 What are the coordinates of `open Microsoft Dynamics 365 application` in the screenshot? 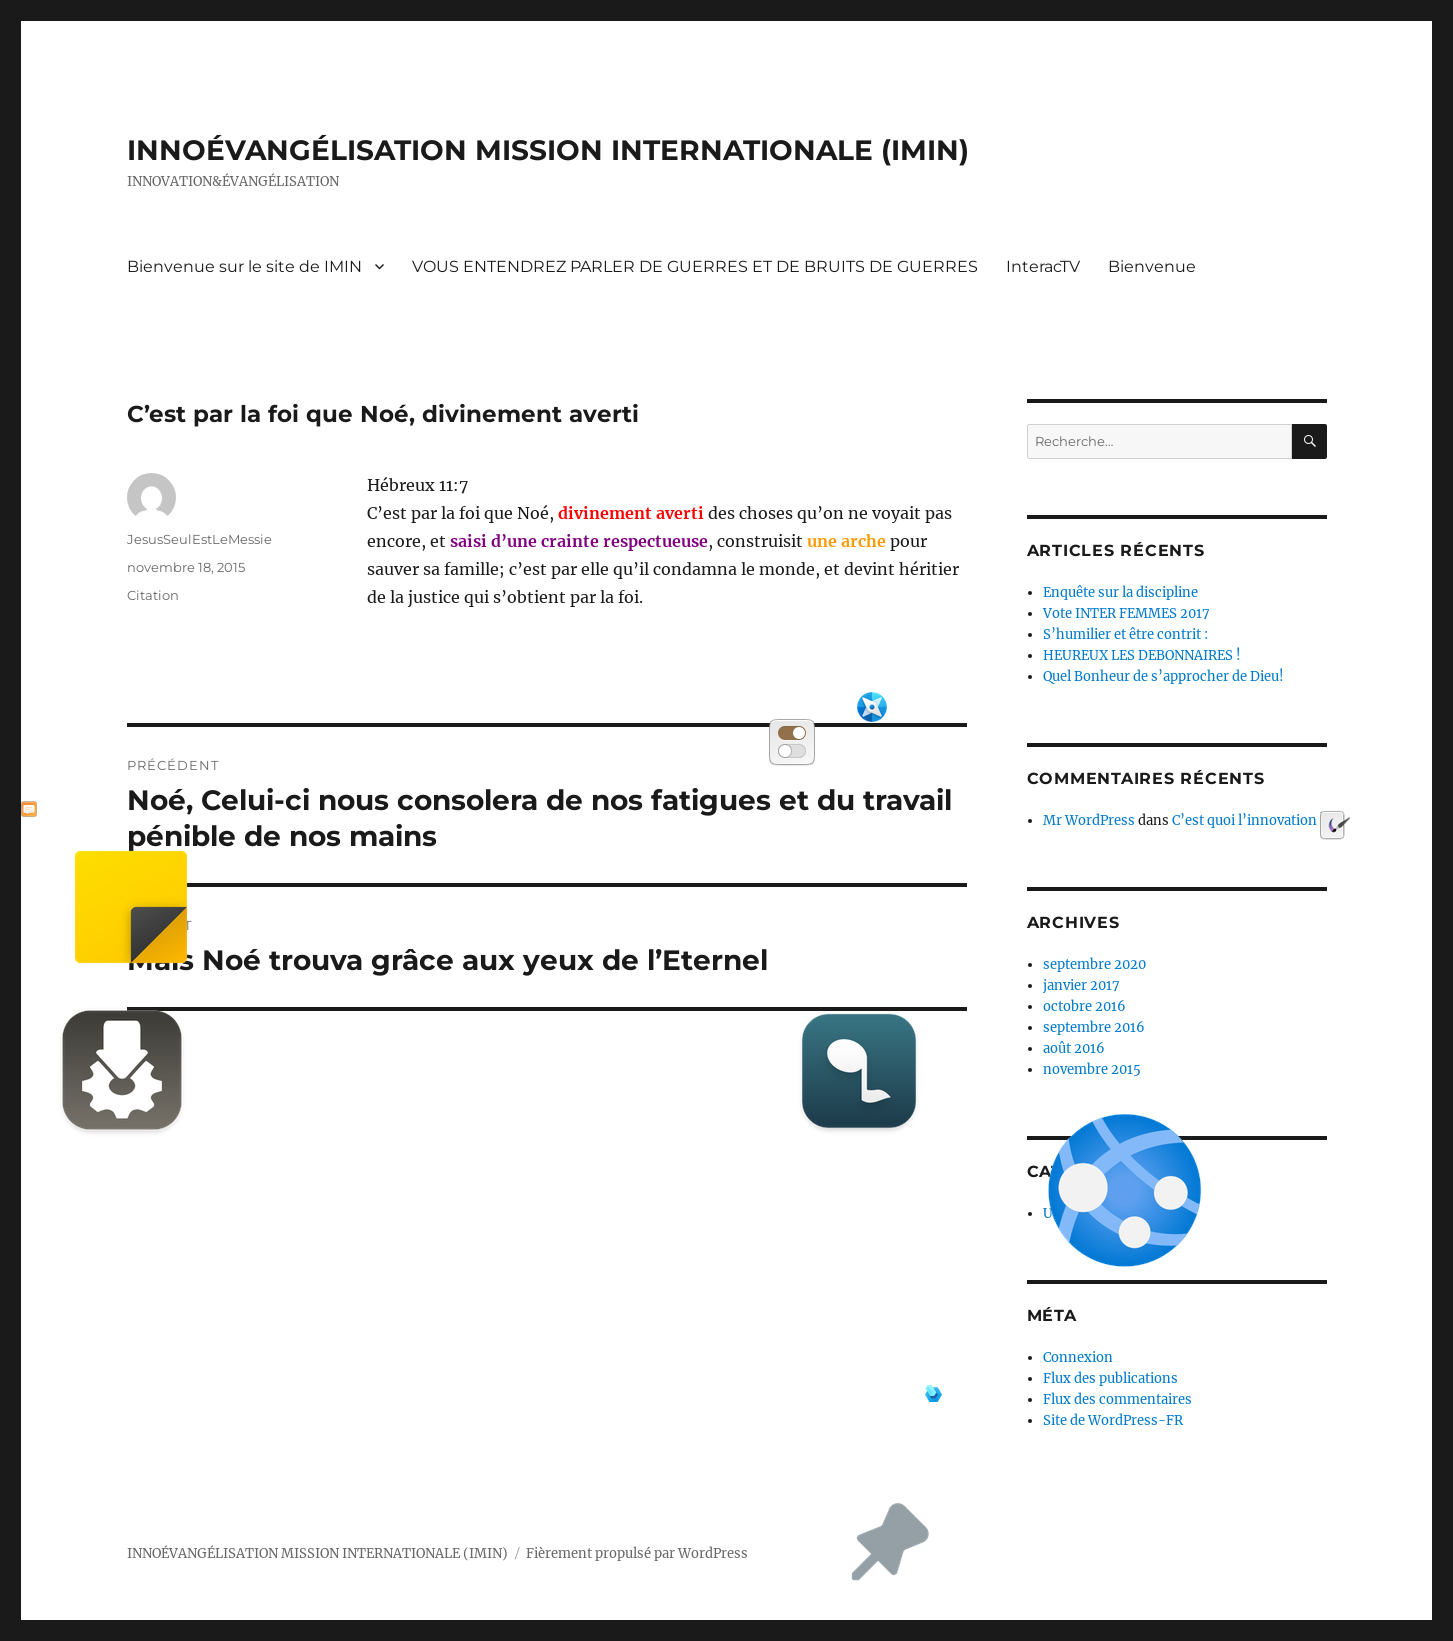 It's located at (933, 1393).